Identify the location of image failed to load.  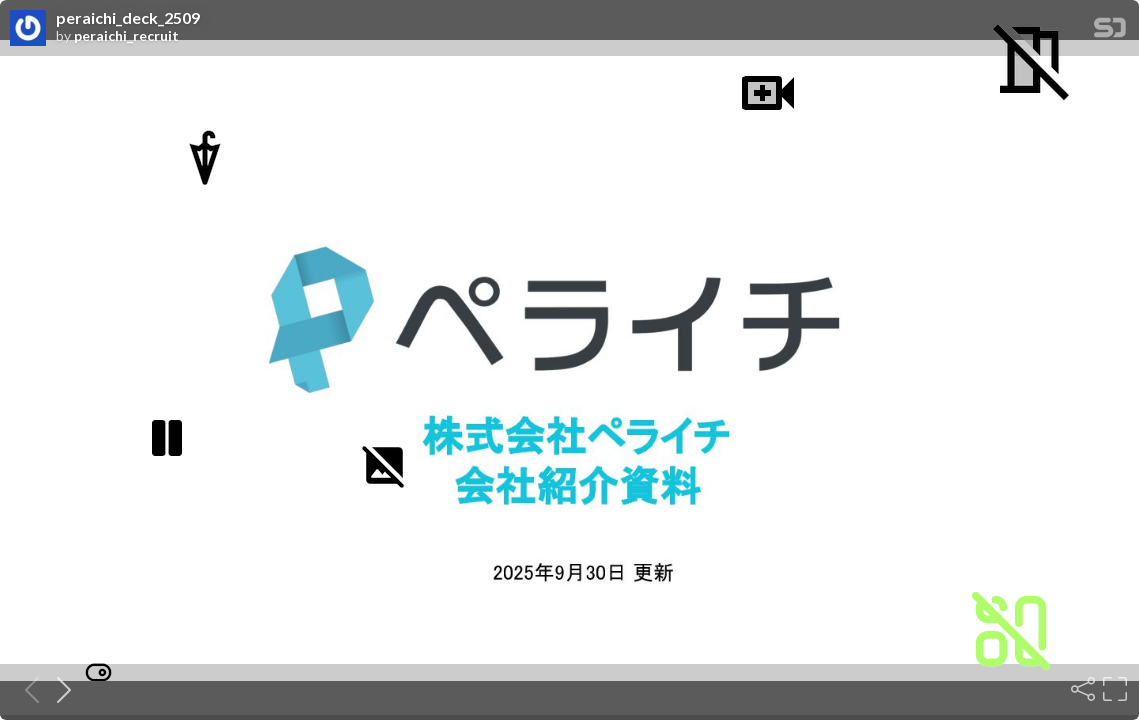
(384, 465).